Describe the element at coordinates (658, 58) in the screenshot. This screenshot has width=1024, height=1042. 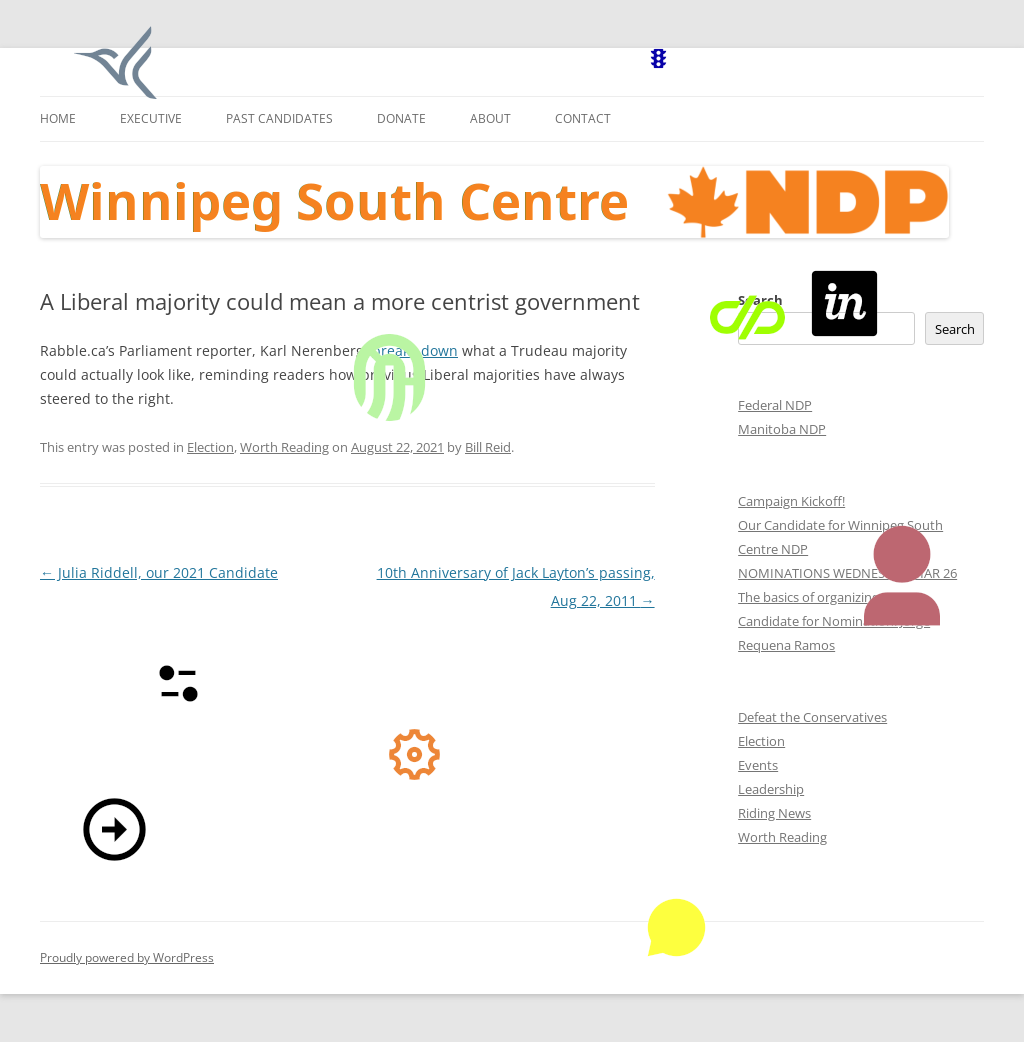
I see `view traffic conditions` at that location.